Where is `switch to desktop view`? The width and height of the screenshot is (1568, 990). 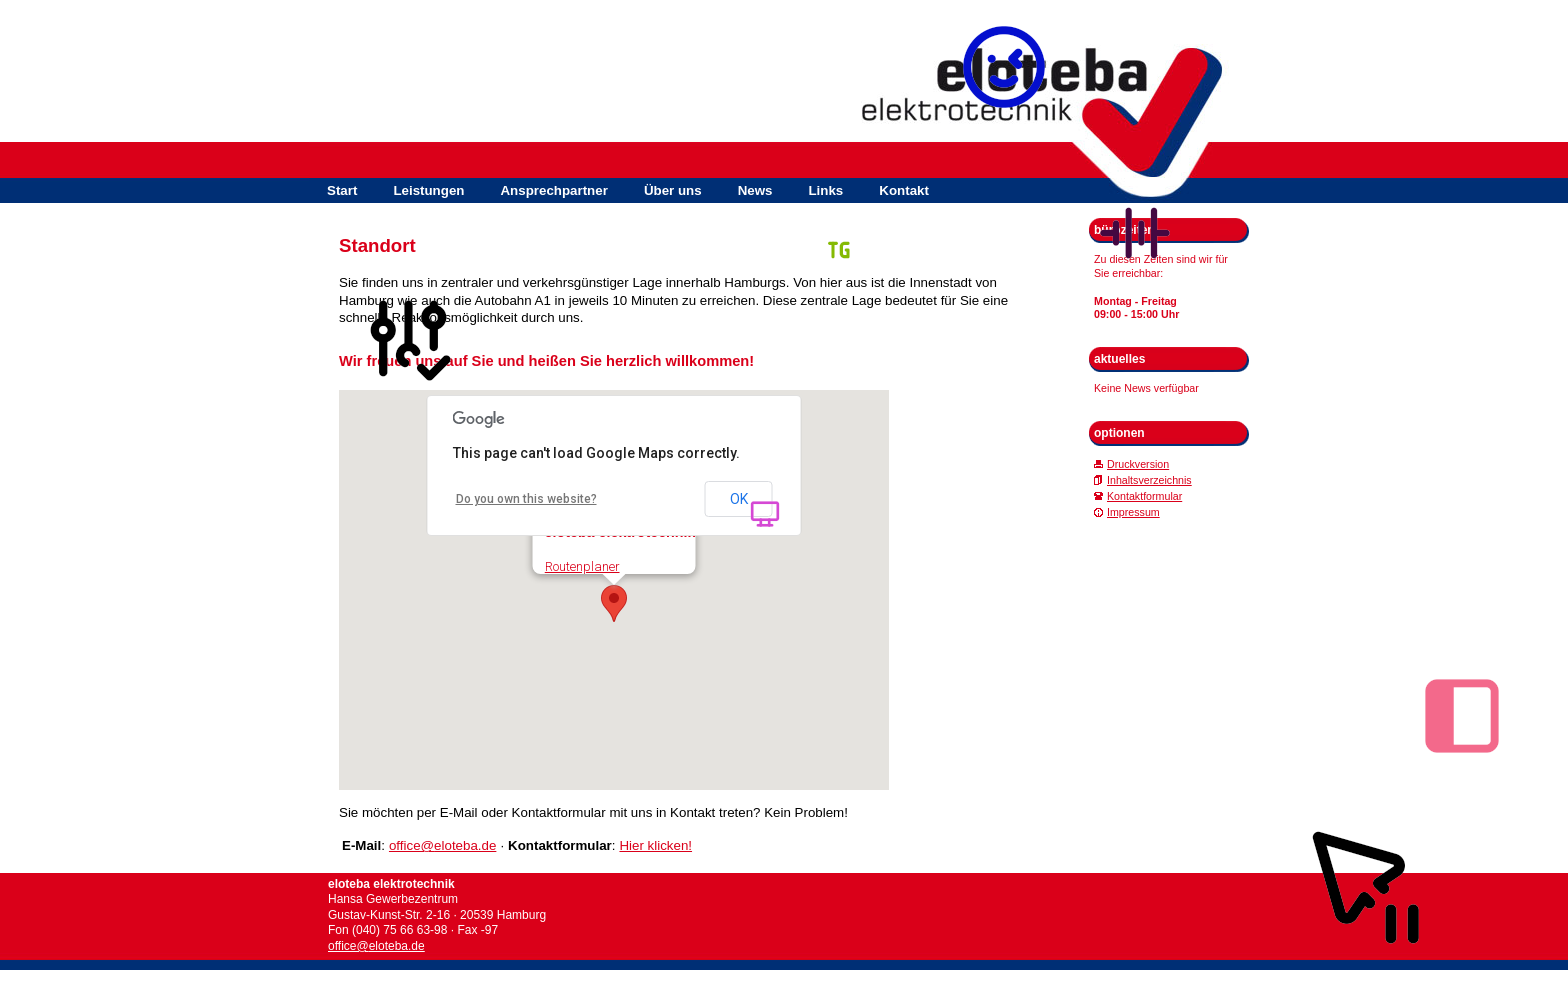 switch to desktop view is located at coordinates (765, 514).